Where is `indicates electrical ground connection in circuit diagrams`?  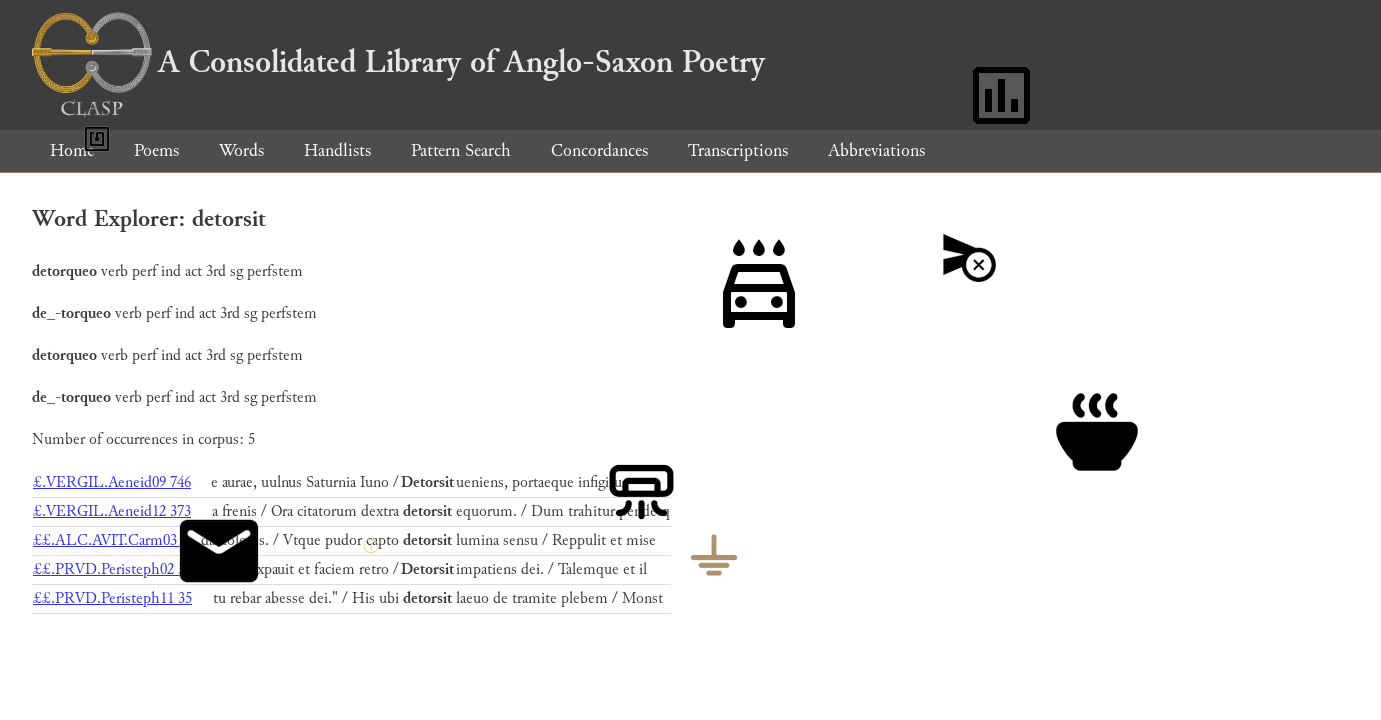
indicates electrical ground connection in circuit diagrams is located at coordinates (714, 555).